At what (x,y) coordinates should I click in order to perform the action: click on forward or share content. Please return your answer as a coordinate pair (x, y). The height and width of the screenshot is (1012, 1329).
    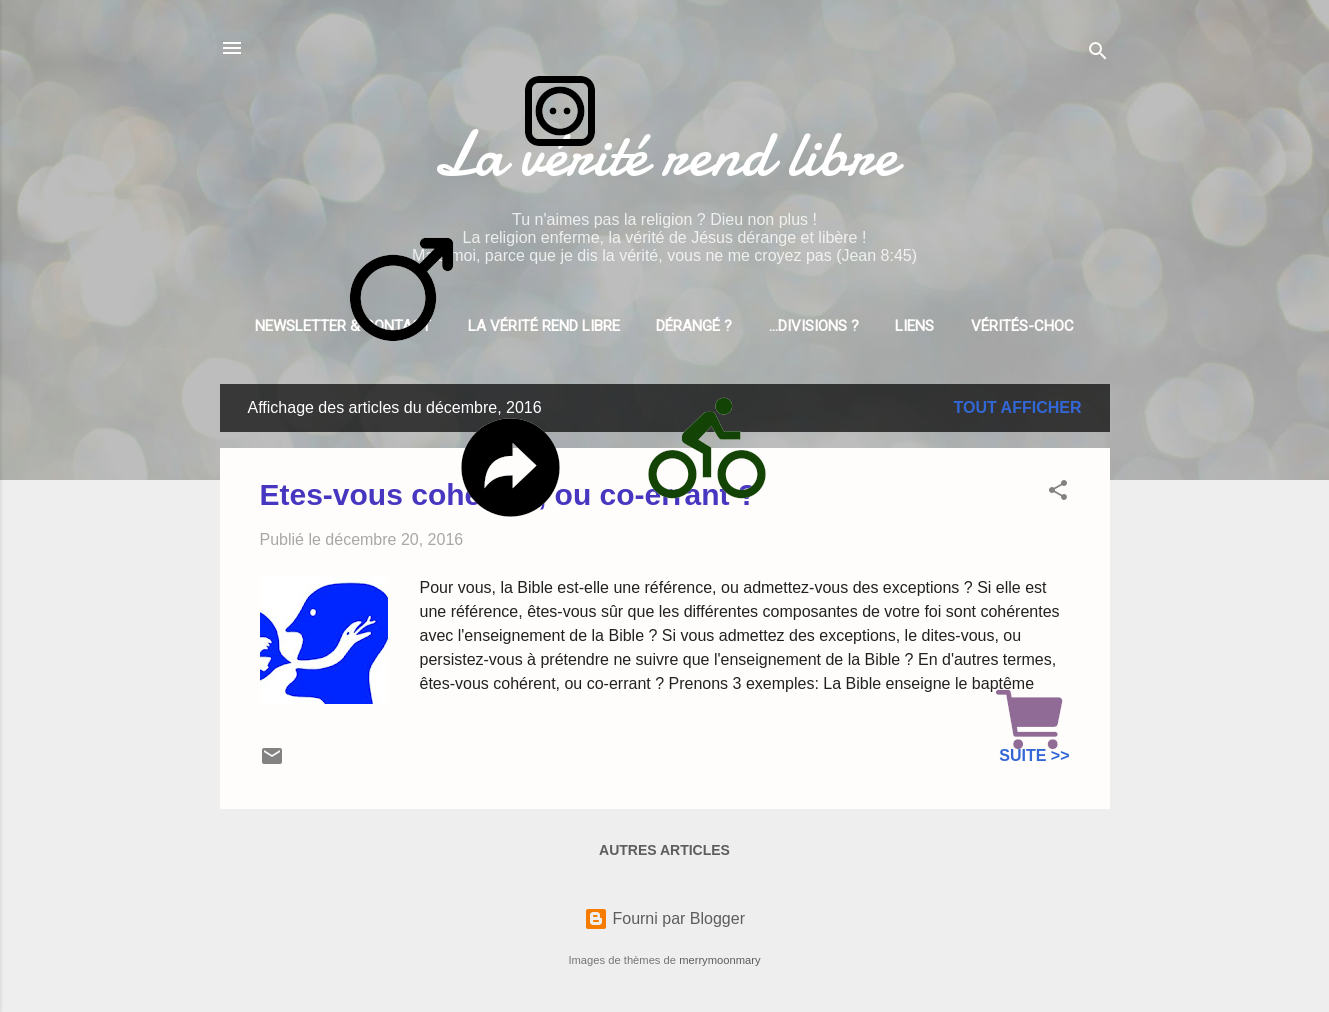
    Looking at the image, I should click on (510, 467).